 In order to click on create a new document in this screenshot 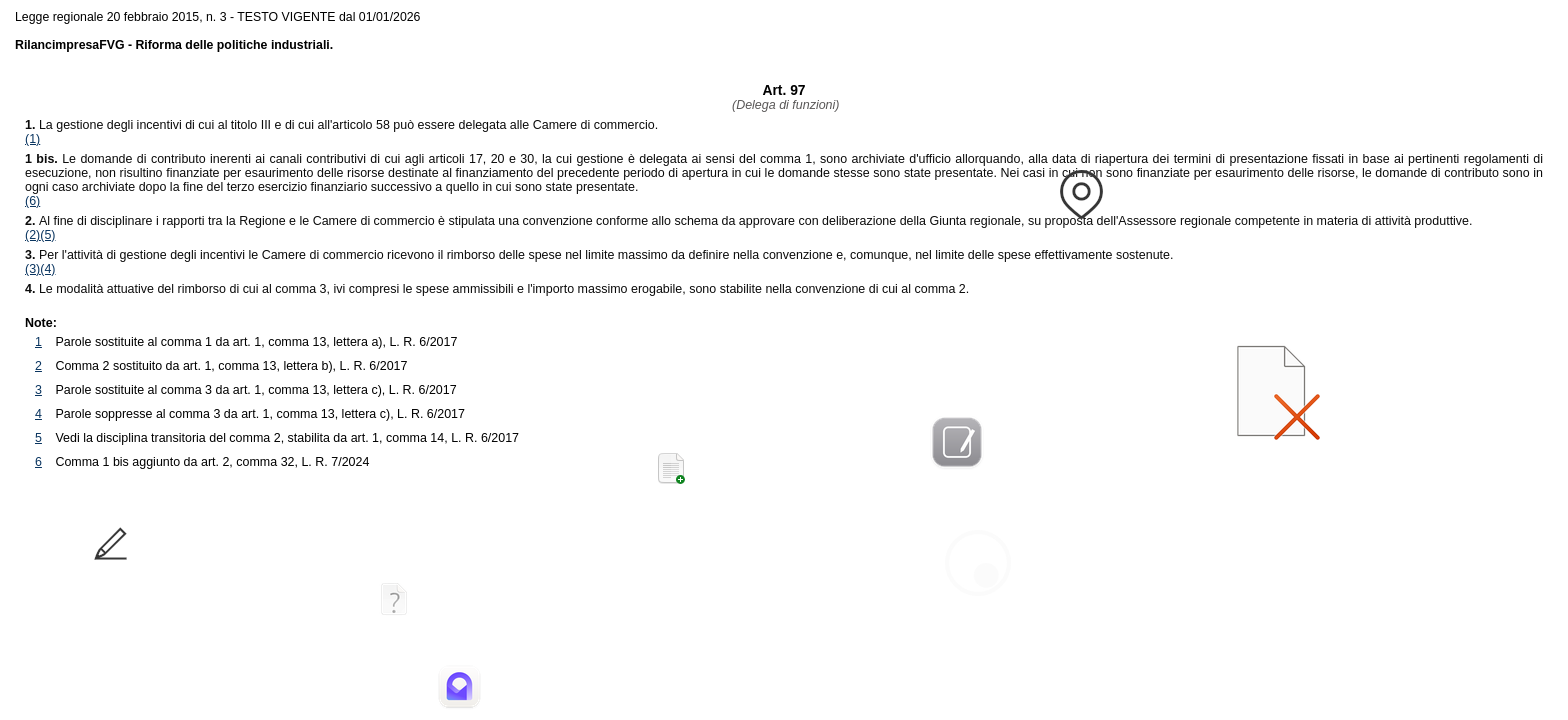, I will do `click(671, 468)`.